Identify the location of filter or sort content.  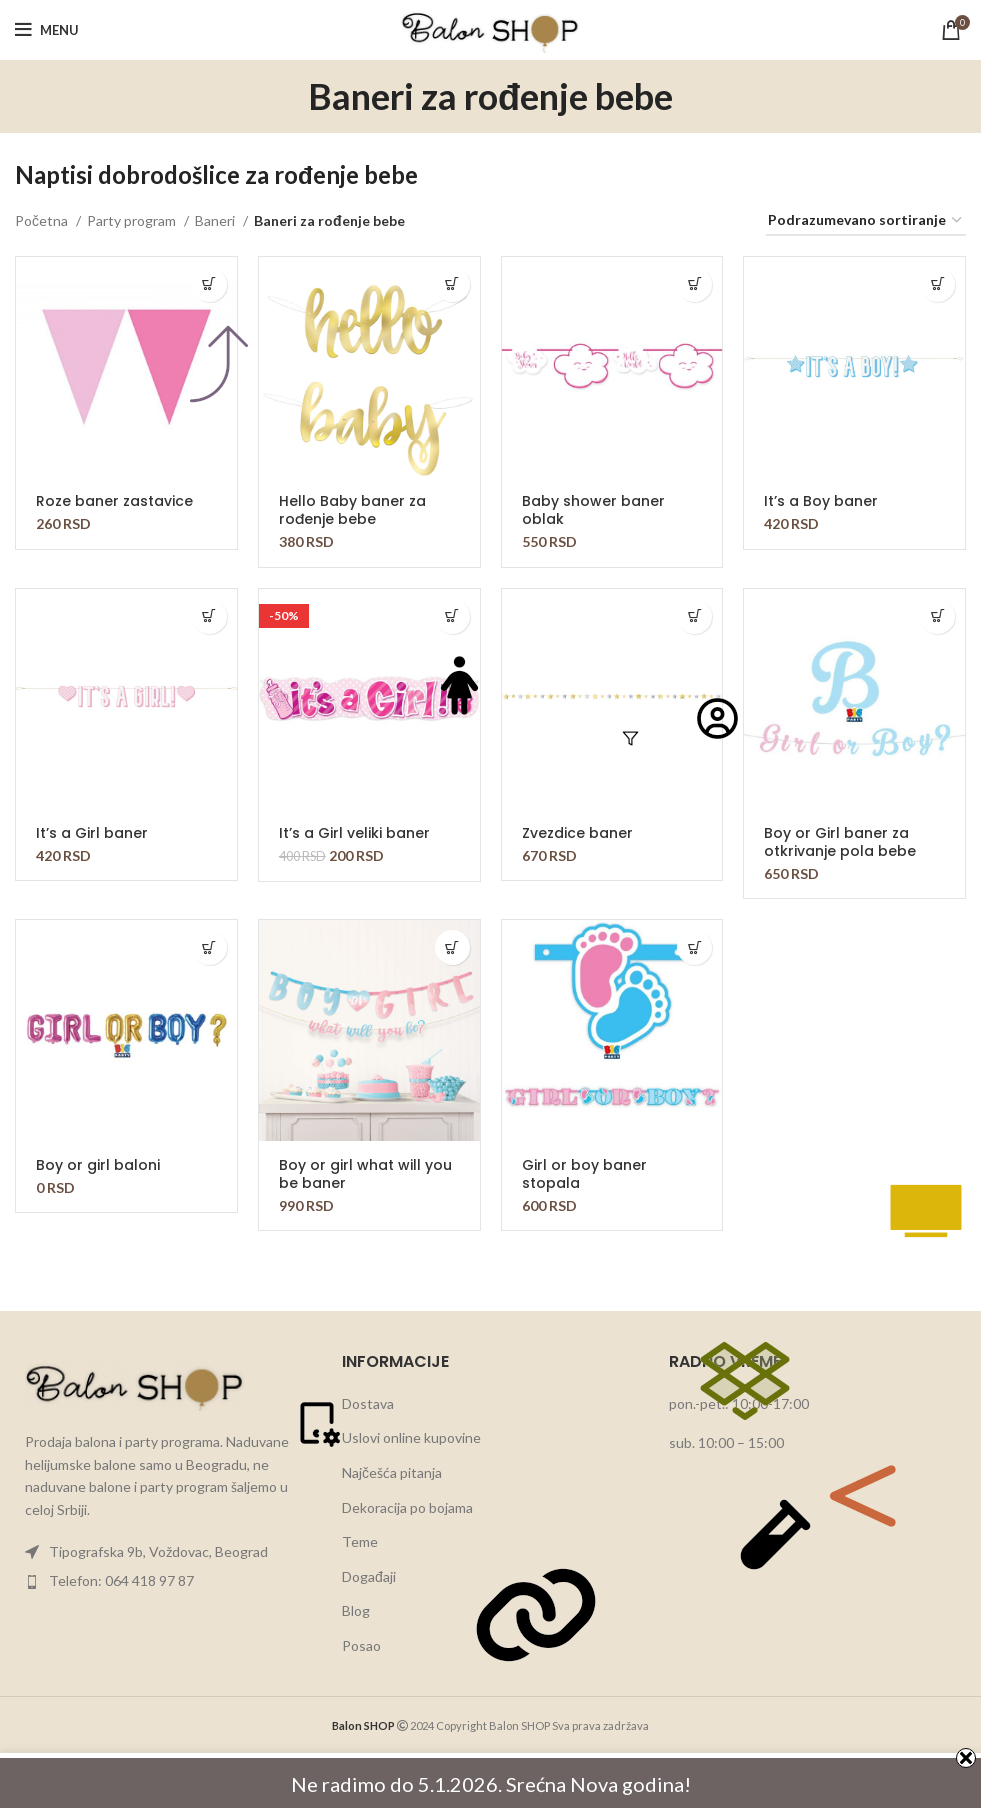
(630, 738).